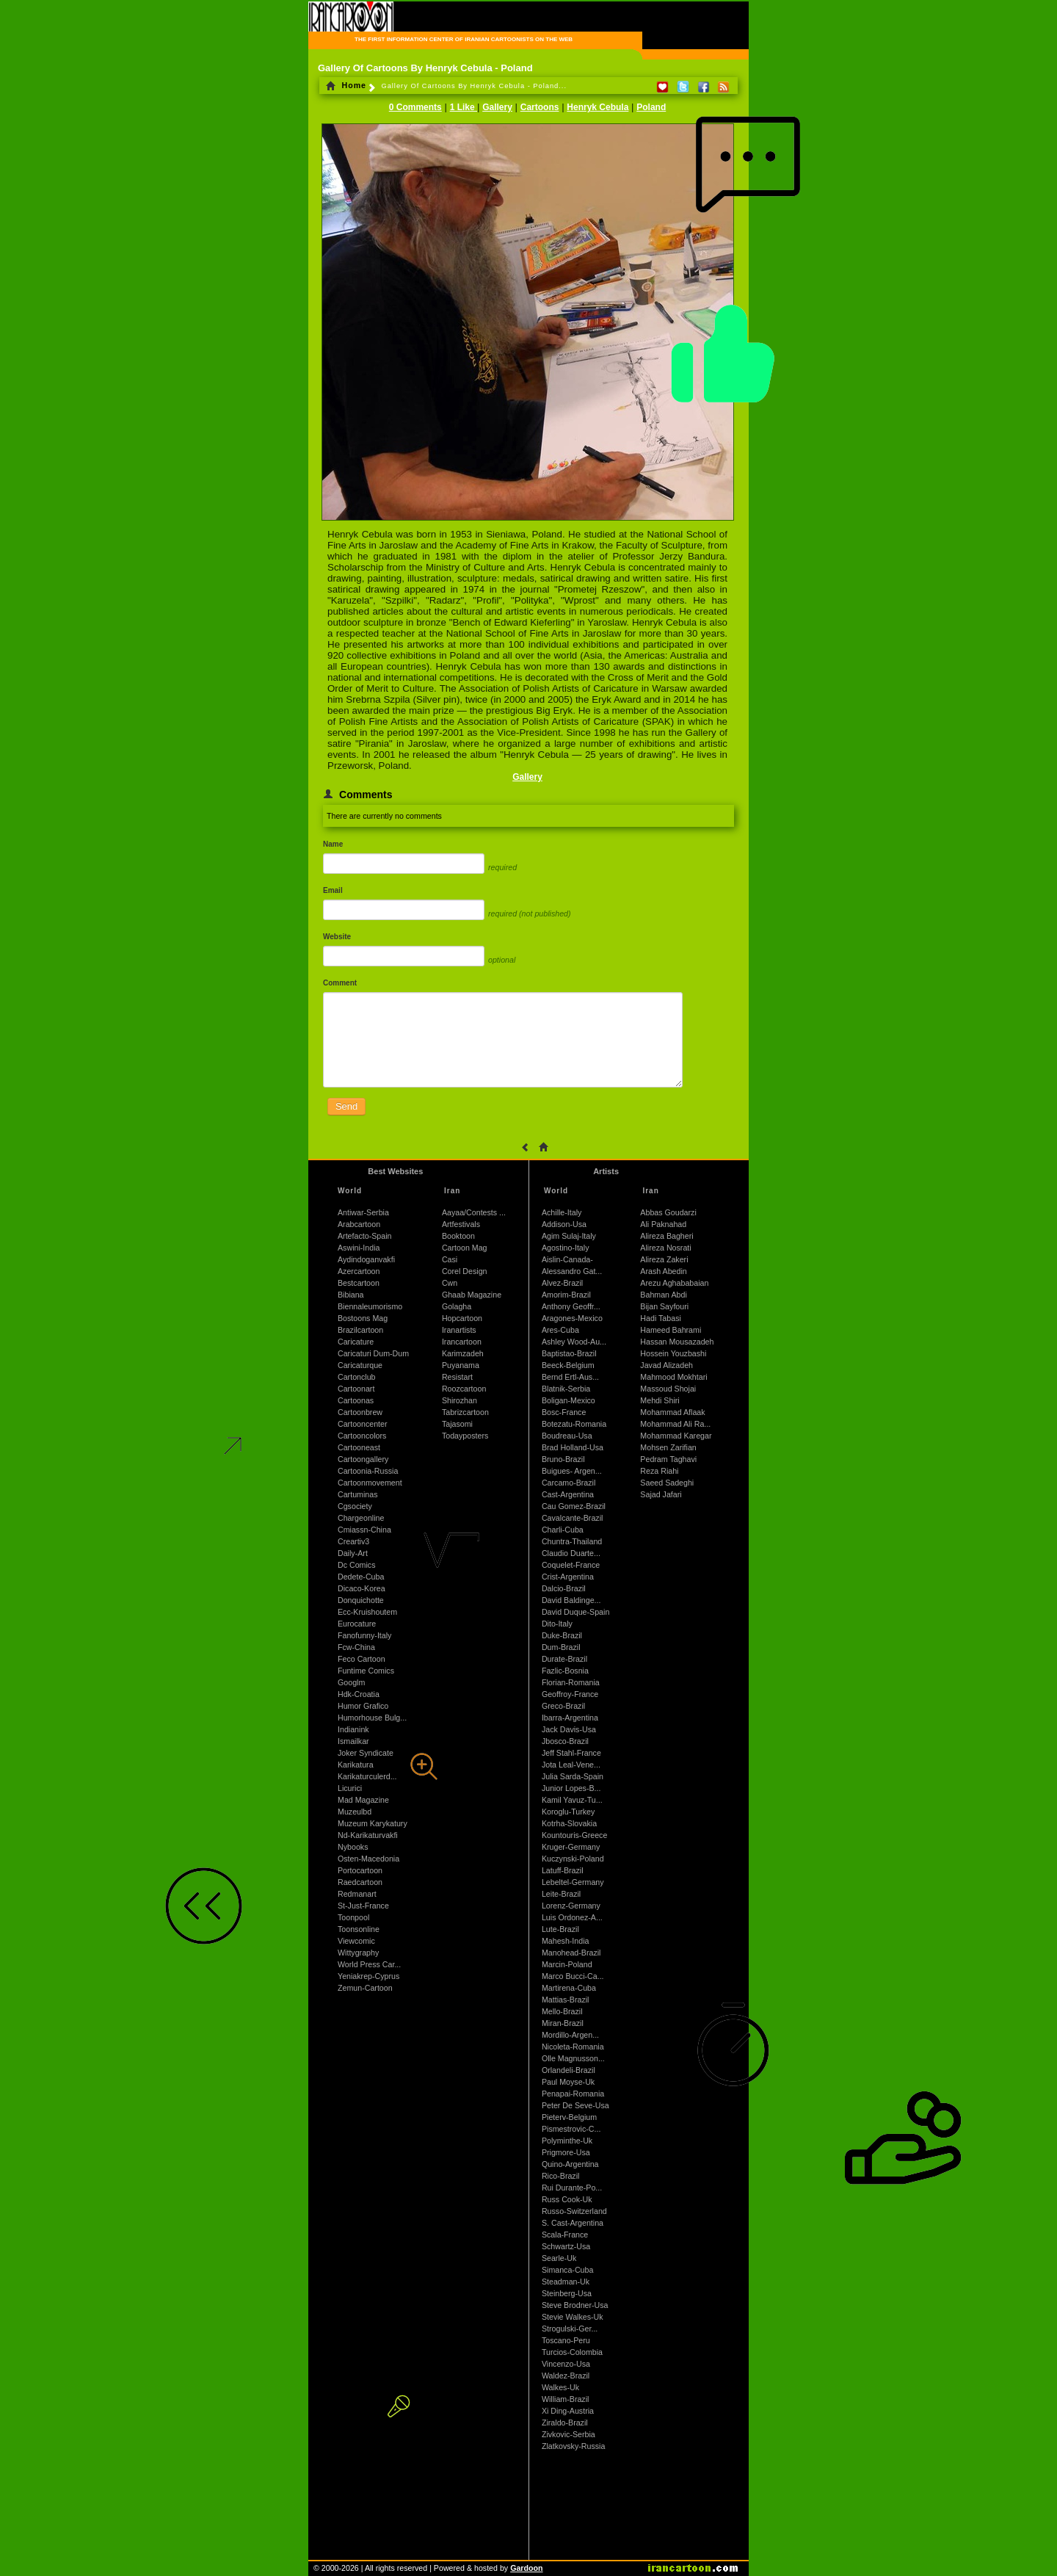 The width and height of the screenshot is (1057, 2576). What do you see at coordinates (907, 2141) in the screenshot?
I see `make a payment or donation` at bounding box center [907, 2141].